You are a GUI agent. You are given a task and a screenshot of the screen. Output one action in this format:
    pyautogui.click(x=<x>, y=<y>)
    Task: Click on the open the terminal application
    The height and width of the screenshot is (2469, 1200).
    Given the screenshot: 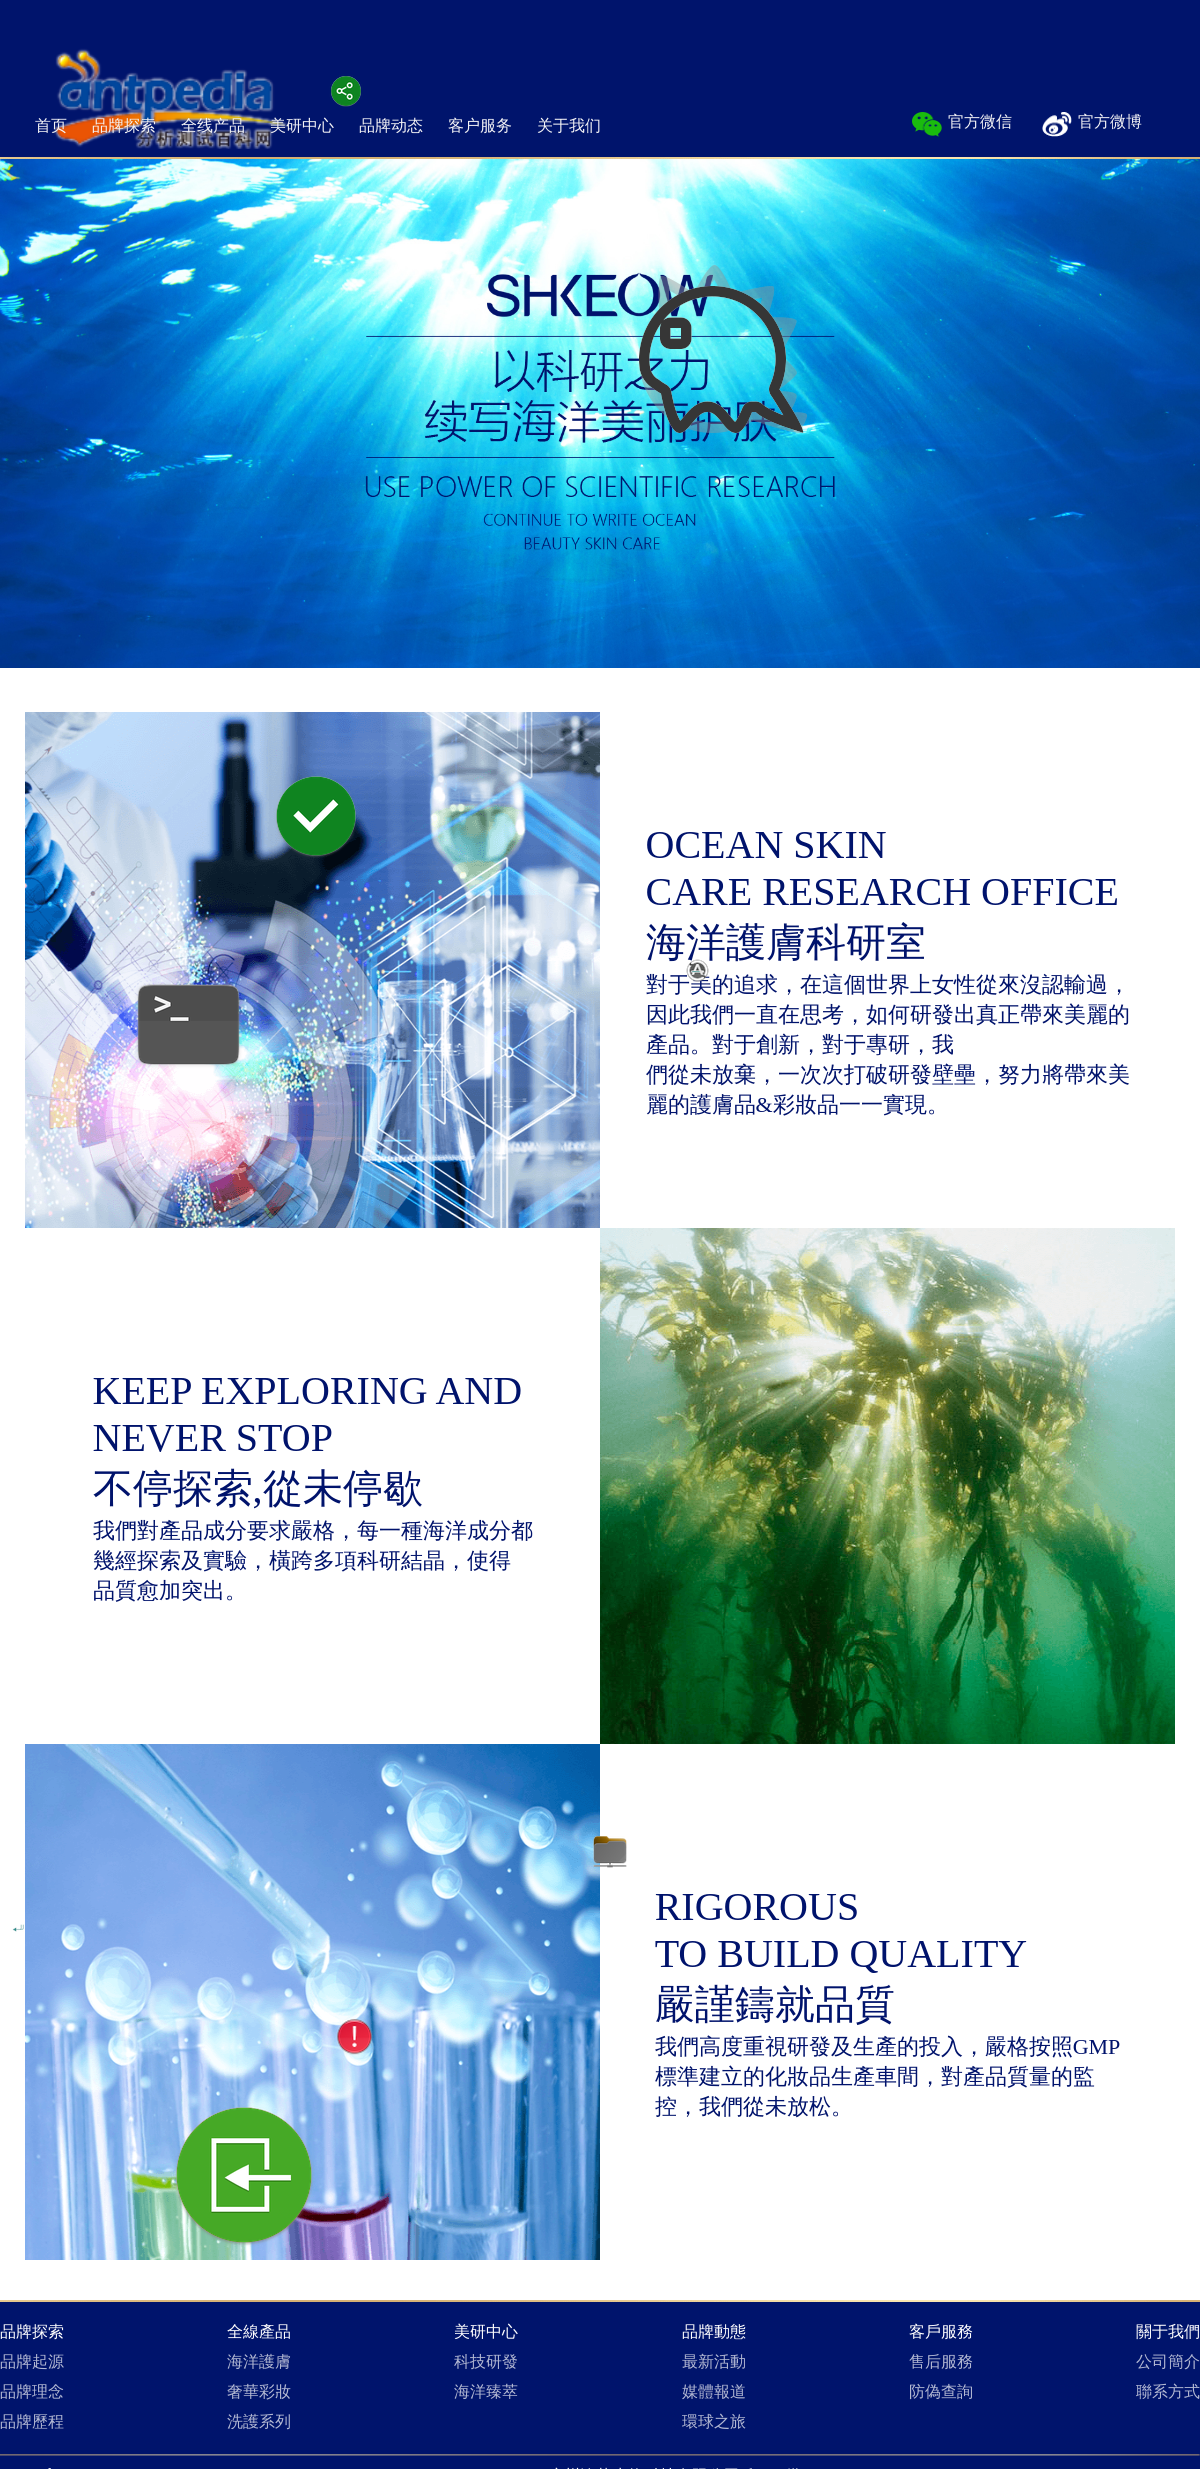 What is the action you would take?
    pyautogui.click(x=188, y=1024)
    